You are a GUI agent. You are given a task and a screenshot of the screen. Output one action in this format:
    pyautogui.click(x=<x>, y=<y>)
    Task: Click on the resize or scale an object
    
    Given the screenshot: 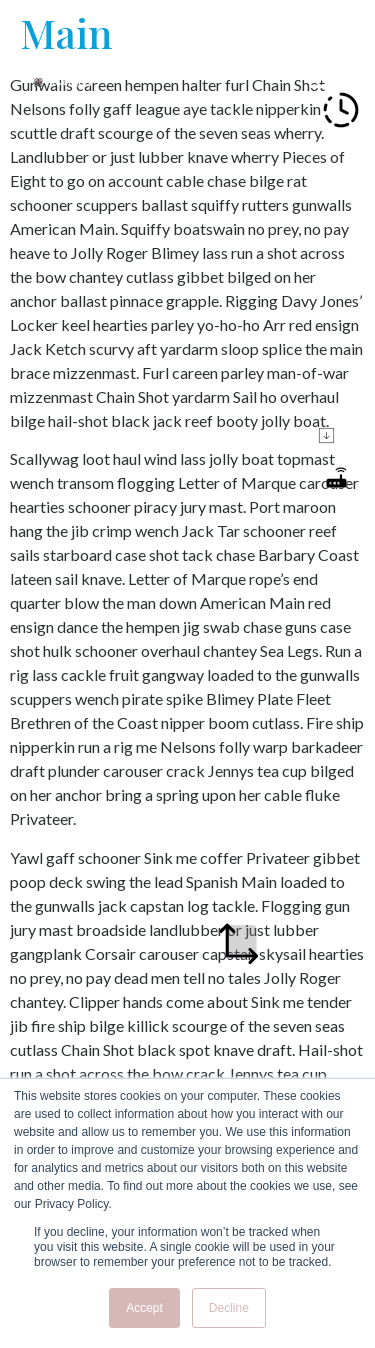 What is the action you would take?
    pyautogui.click(x=237, y=943)
    